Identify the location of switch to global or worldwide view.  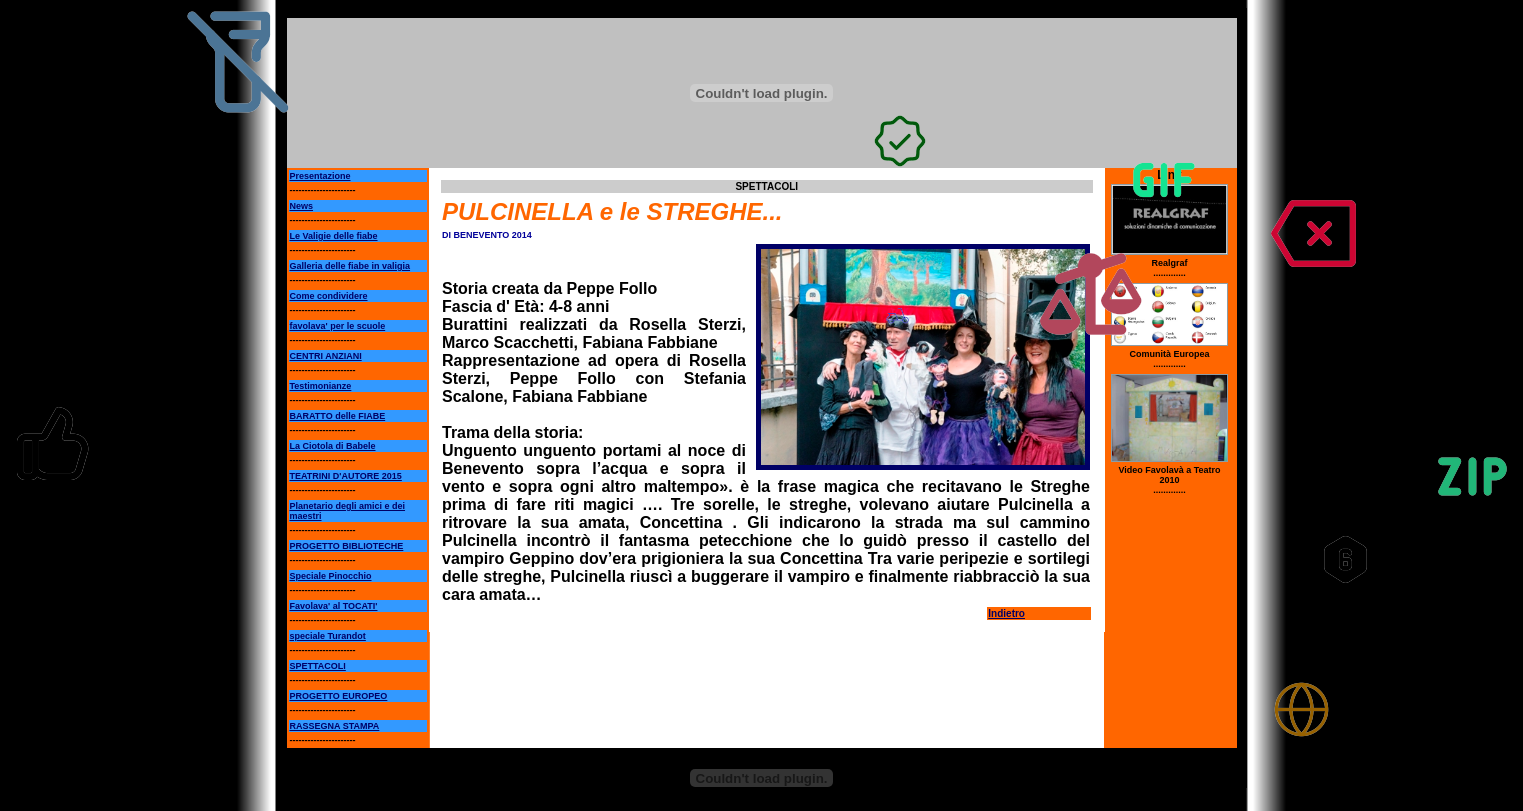
(1301, 709).